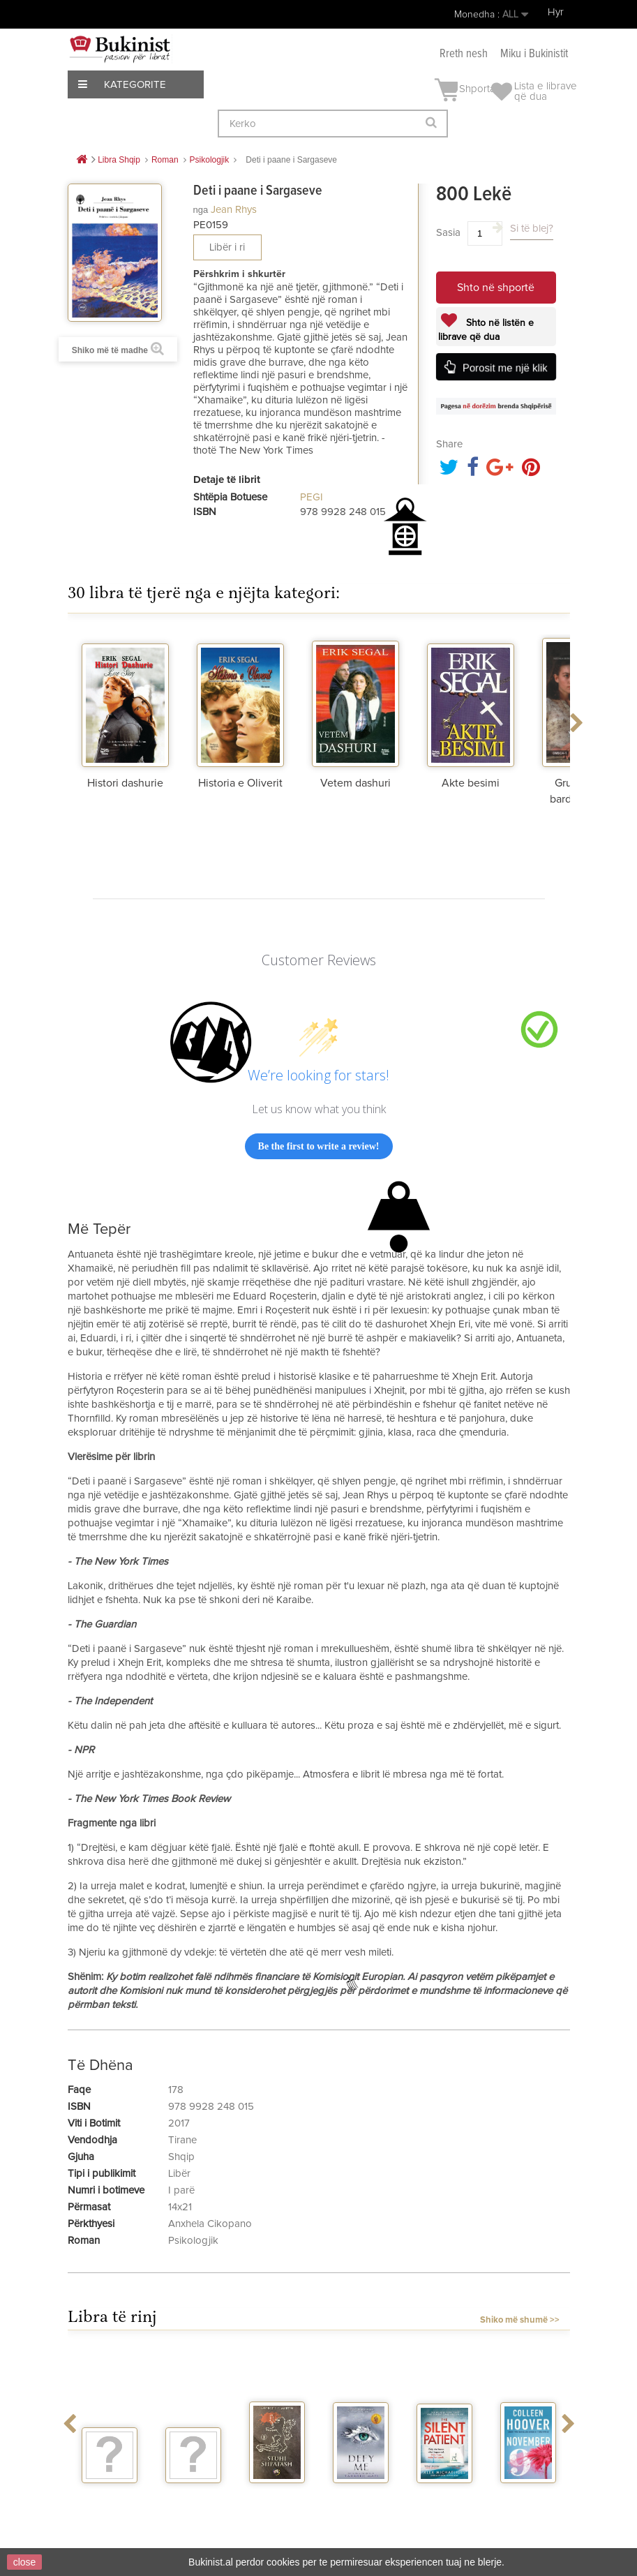 The width and height of the screenshot is (637, 2576). What do you see at coordinates (352, 1983) in the screenshot?
I see `farming or agriculture tool category` at bounding box center [352, 1983].